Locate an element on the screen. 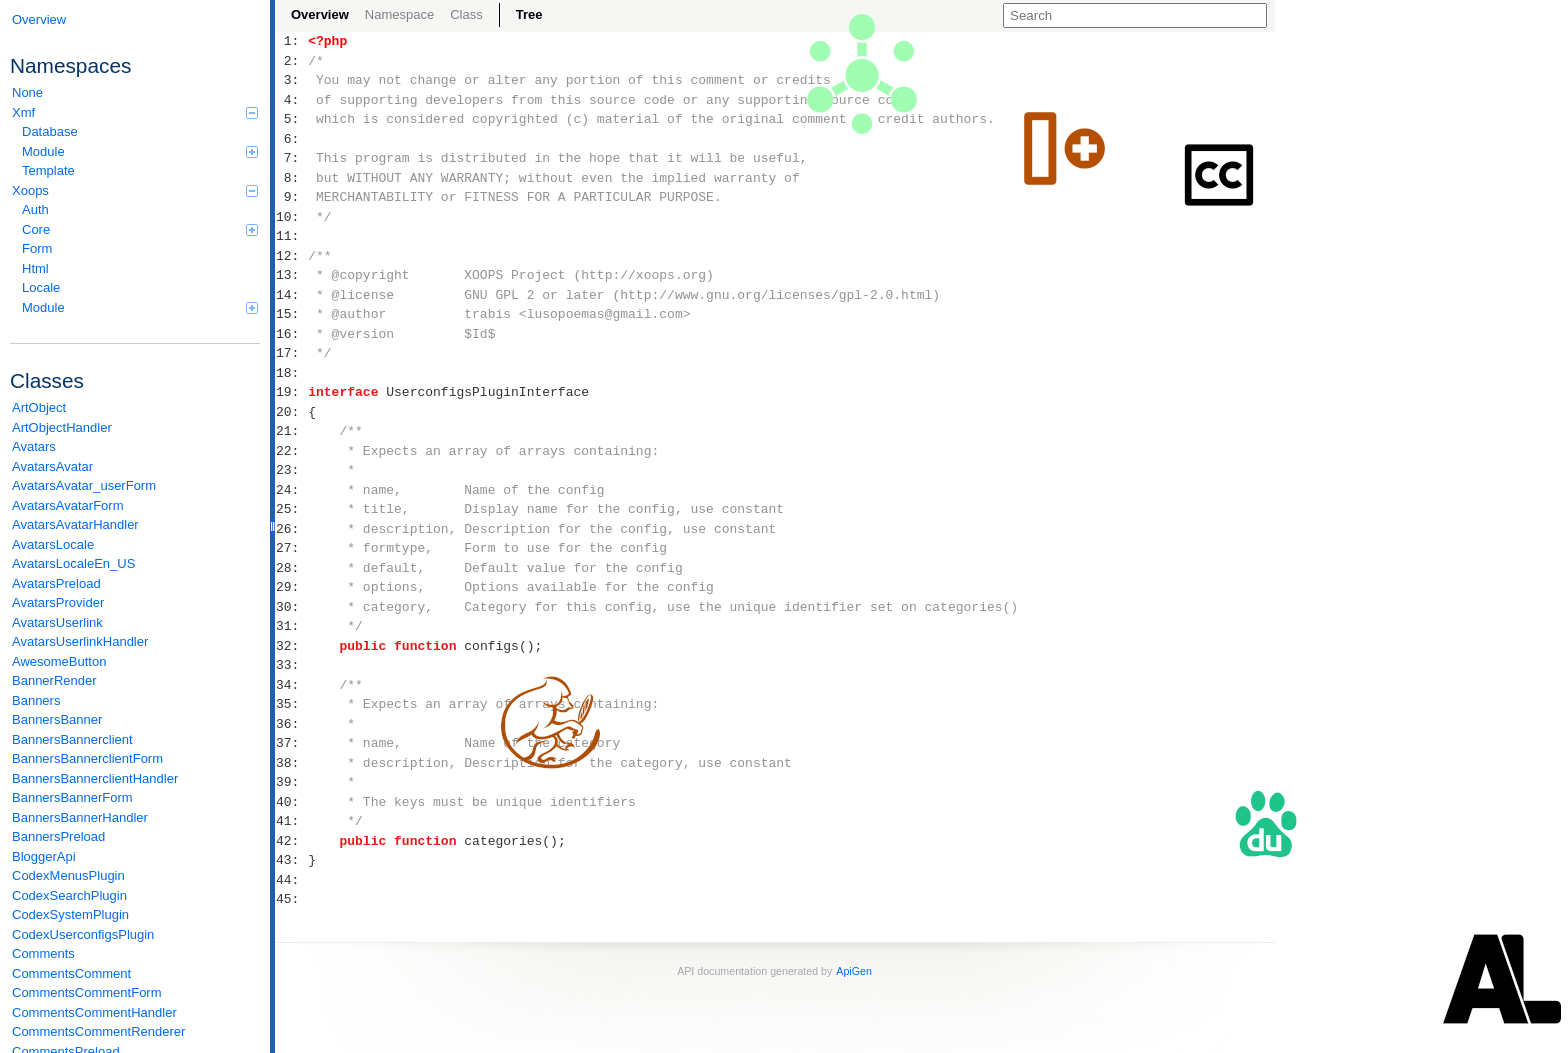 Image resolution: width=1568 pixels, height=1053 pixels. open AniList app or website is located at coordinates (1502, 979).